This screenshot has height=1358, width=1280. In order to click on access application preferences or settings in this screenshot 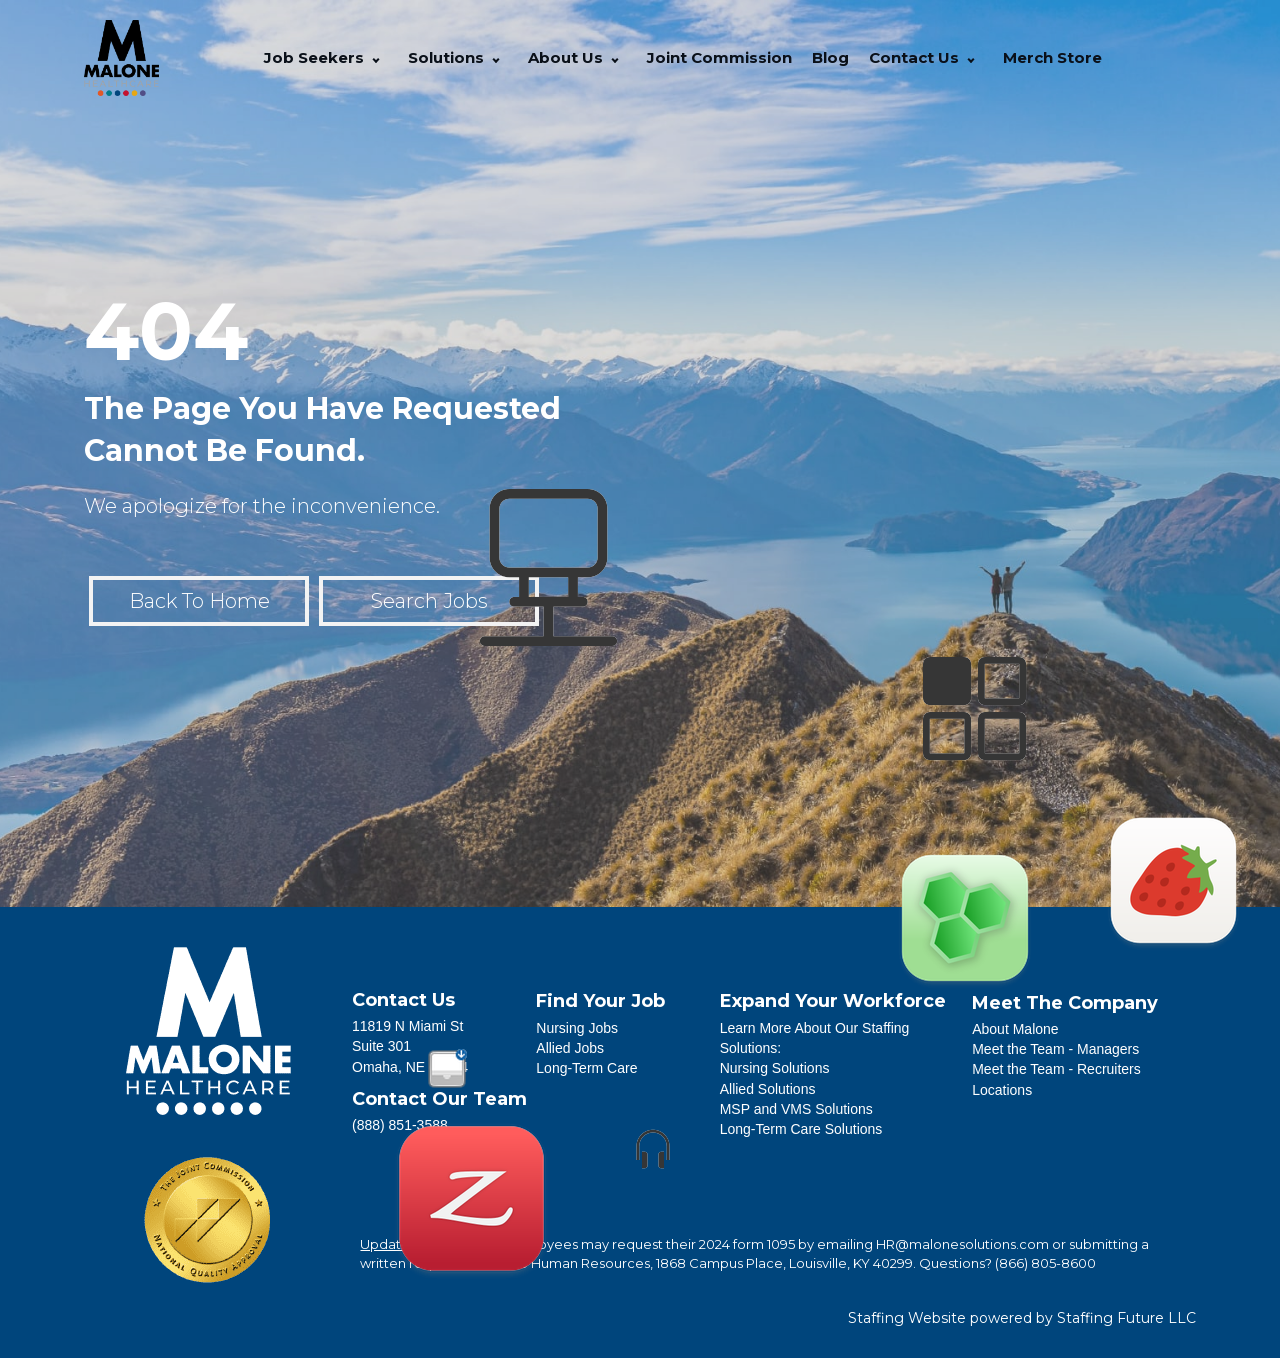, I will do `click(978, 712)`.